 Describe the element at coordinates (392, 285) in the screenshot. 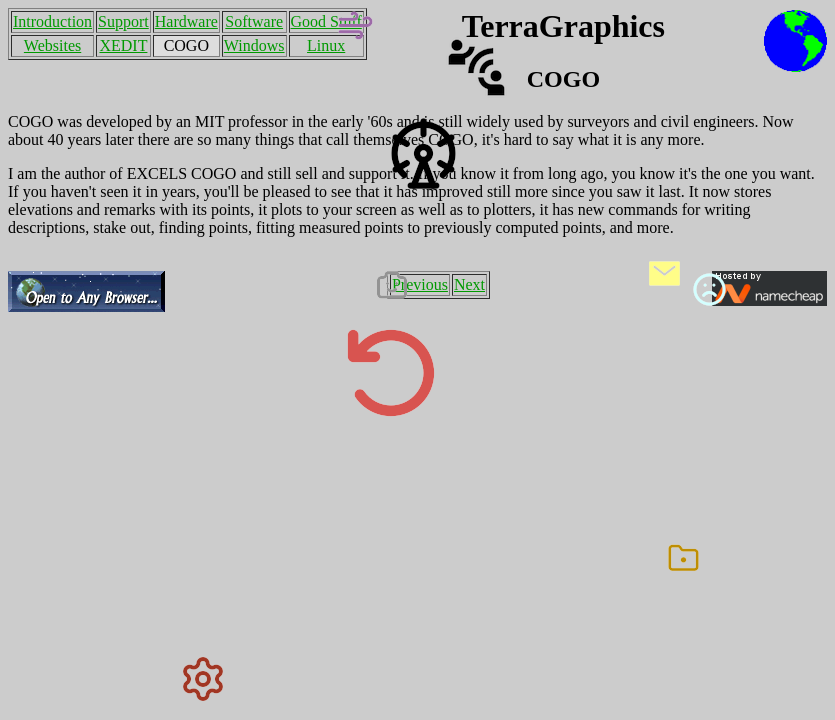

I see `switch to front-facing camera` at that location.